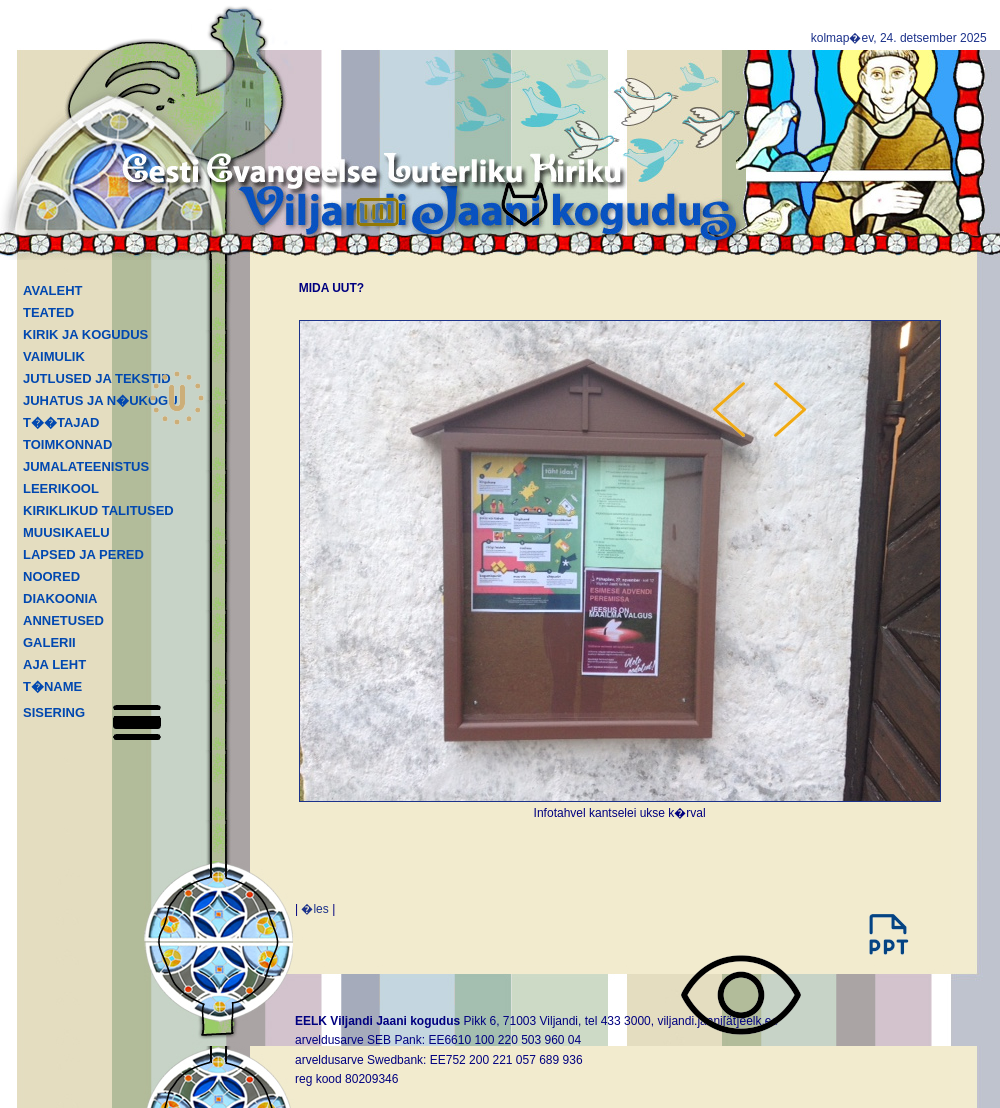  Describe the element at coordinates (759, 409) in the screenshot. I see `view or edit source code` at that location.